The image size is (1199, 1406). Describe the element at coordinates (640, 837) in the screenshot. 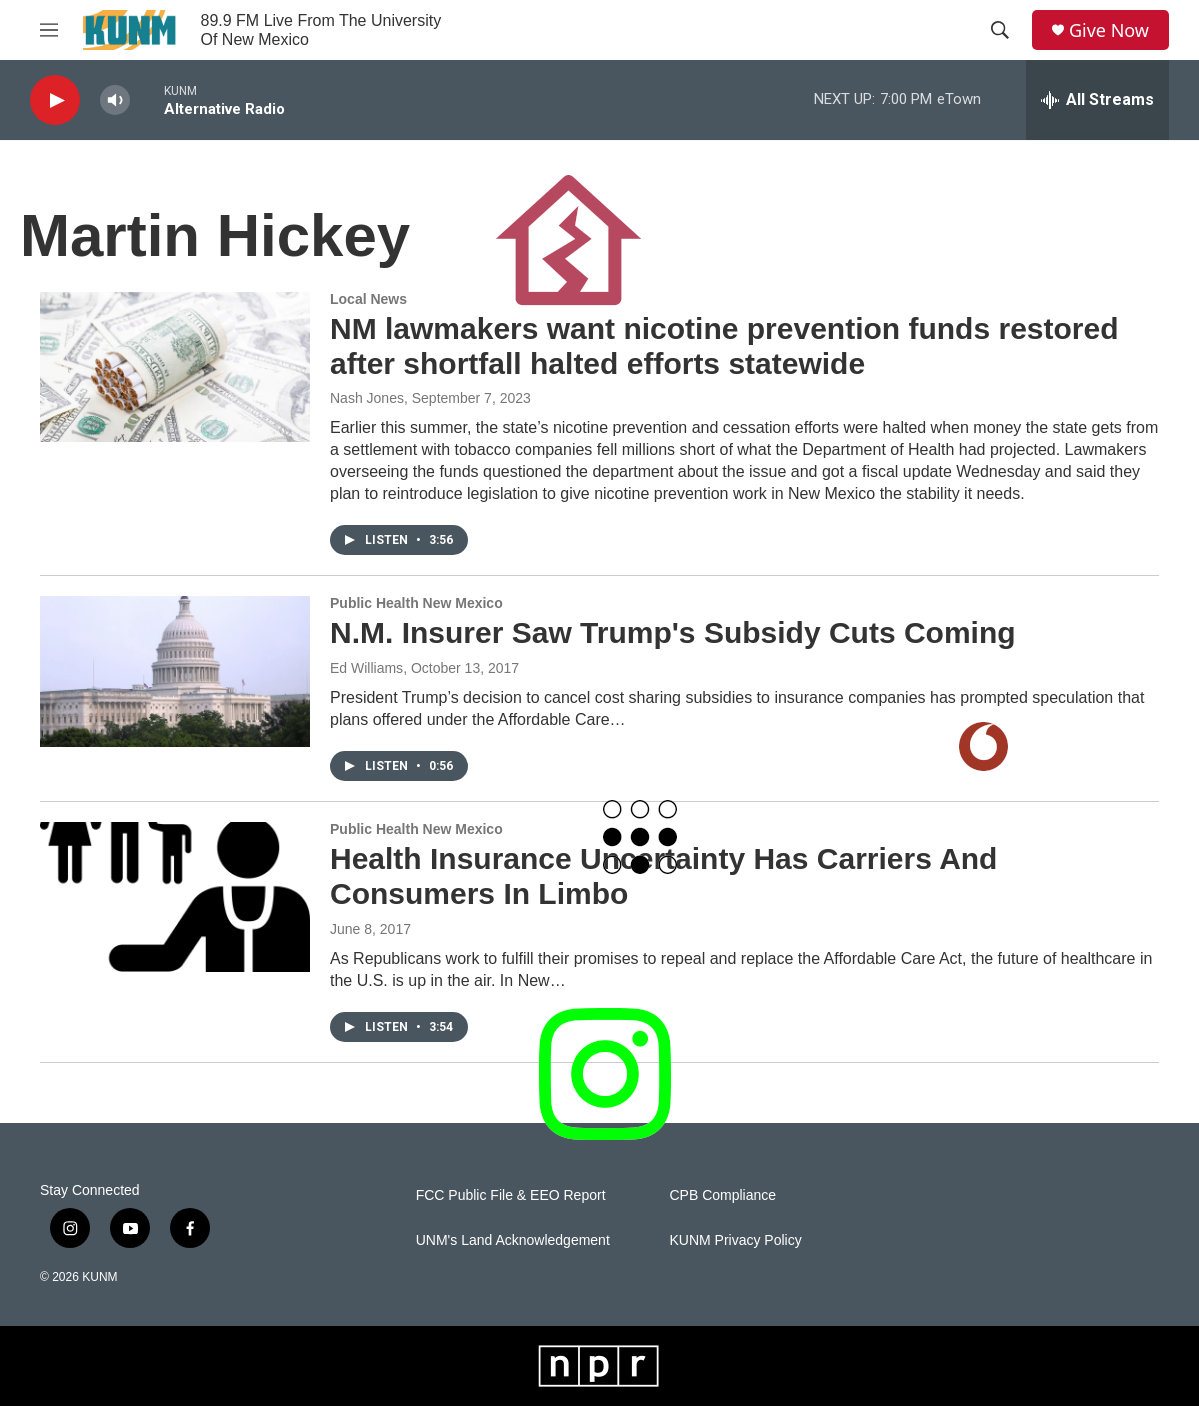

I see `open tailscale vpn settings` at that location.